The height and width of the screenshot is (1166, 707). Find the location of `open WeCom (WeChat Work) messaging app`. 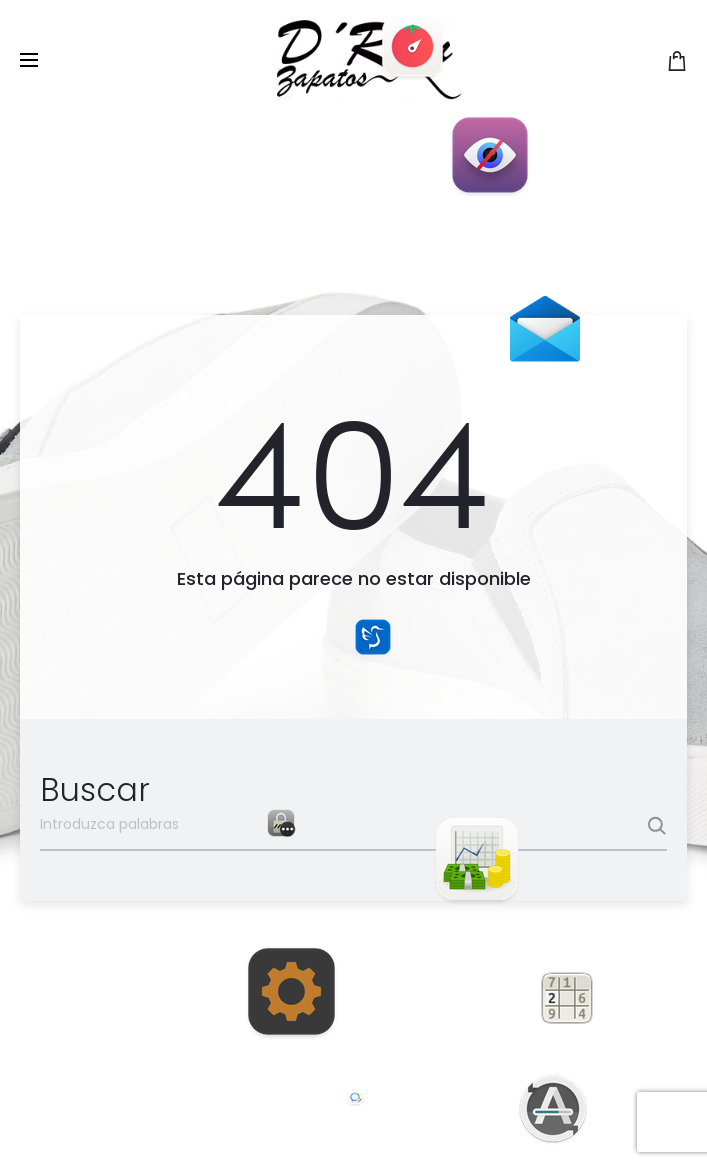

open WeCom (WeChat Work) messaging app is located at coordinates (355, 1097).